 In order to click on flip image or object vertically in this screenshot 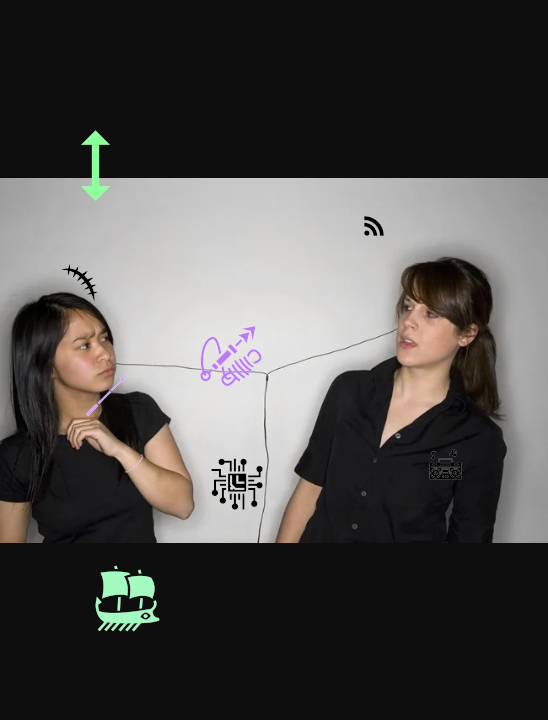, I will do `click(95, 165)`.